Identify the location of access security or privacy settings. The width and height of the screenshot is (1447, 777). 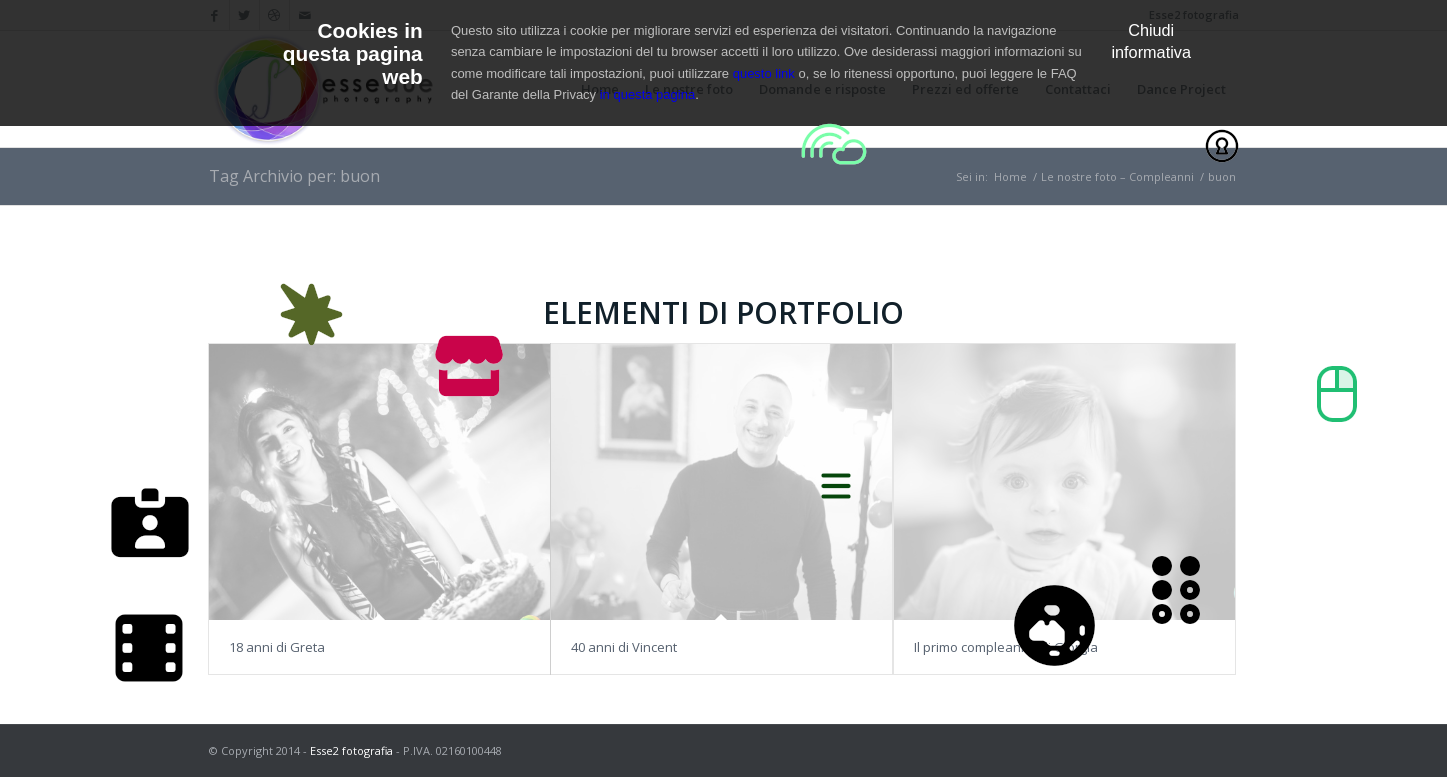
(1222, 146).